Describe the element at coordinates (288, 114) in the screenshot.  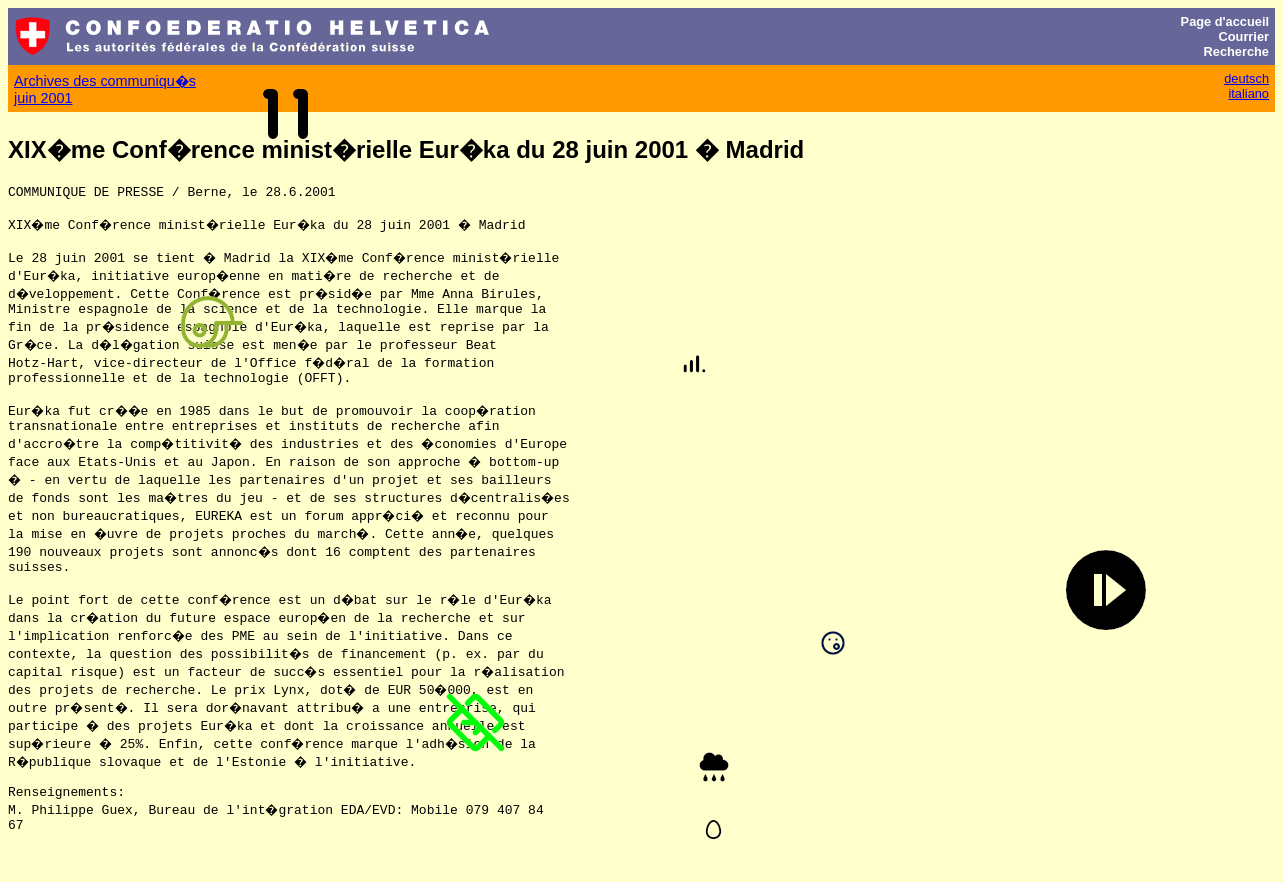
I see `indicates item number 11 in a list or sequence` at that location.